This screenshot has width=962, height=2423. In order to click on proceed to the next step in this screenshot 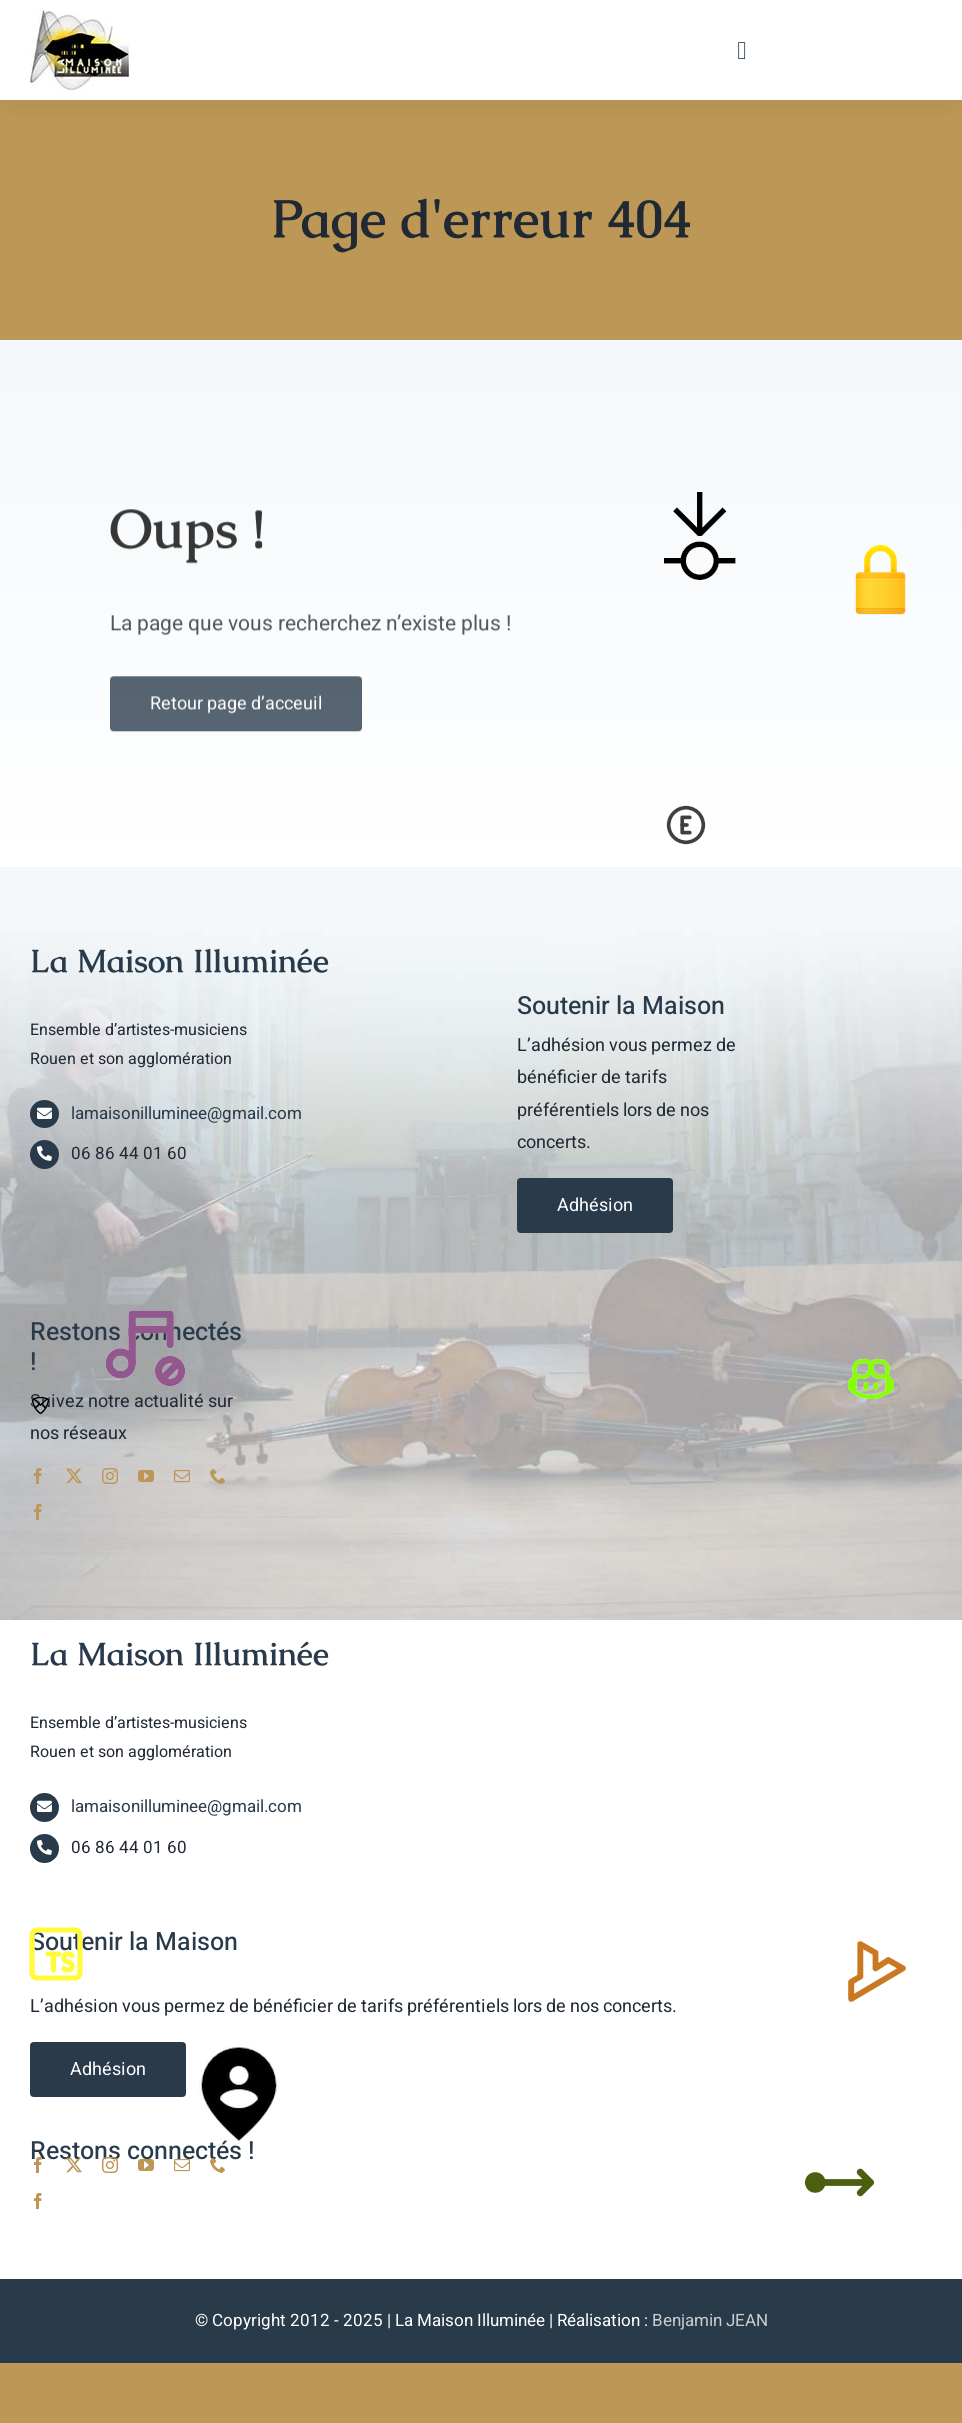, I will do `click(839, 2182)`.